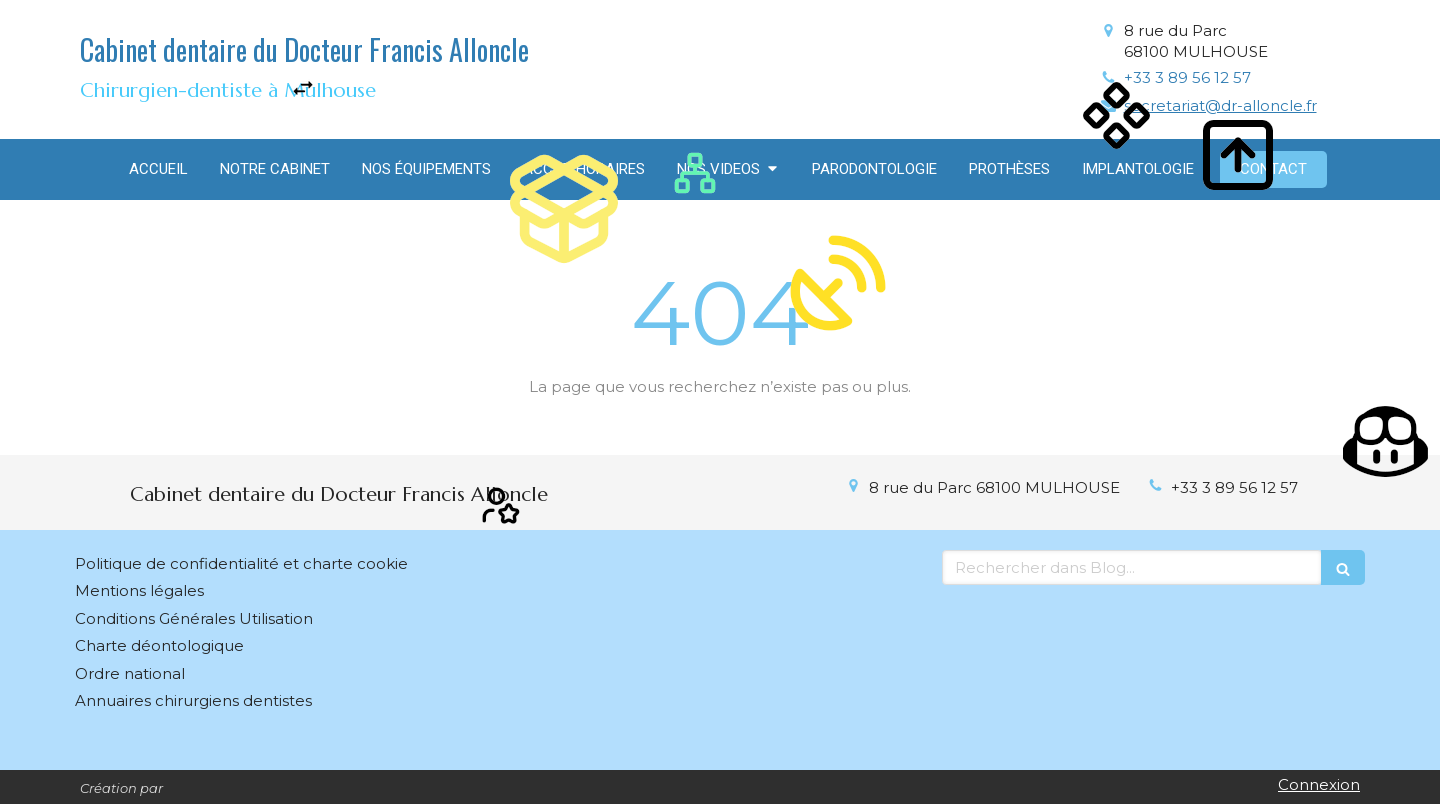 This screenshot has width=1440, height=804. What do you see at coordinates (1116, 115) in the screenshot?
I see `view or manage UI components` at bounding box center [1116, 115].